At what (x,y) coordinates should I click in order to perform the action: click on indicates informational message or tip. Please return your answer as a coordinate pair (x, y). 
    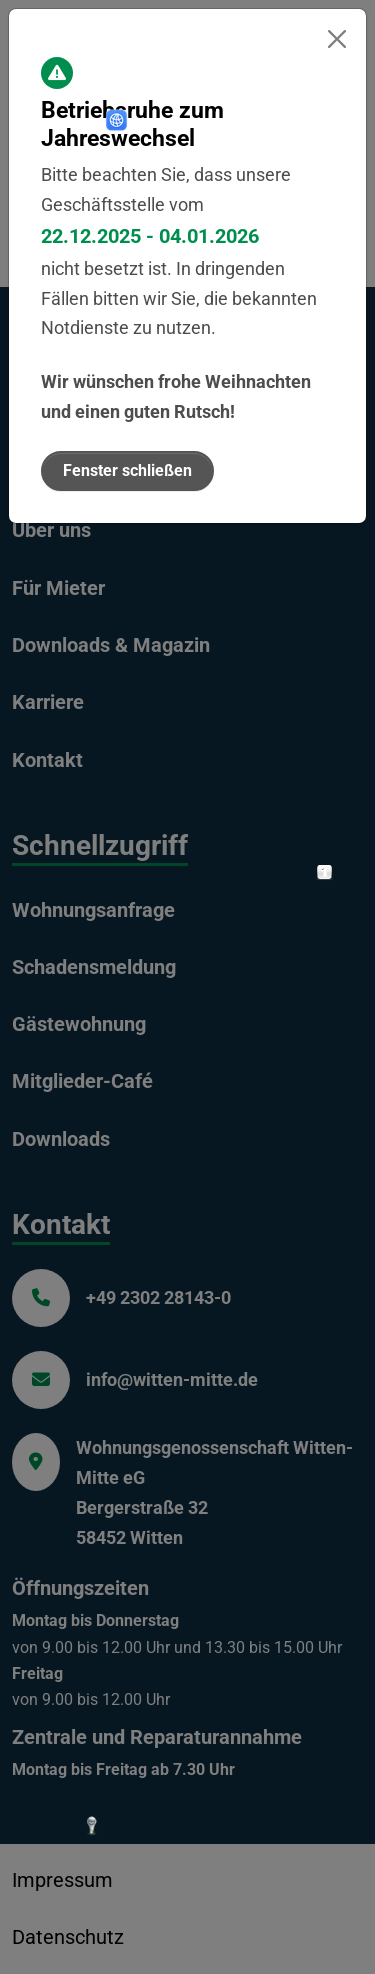
    Looking at the image, I should click on (92, 1826).